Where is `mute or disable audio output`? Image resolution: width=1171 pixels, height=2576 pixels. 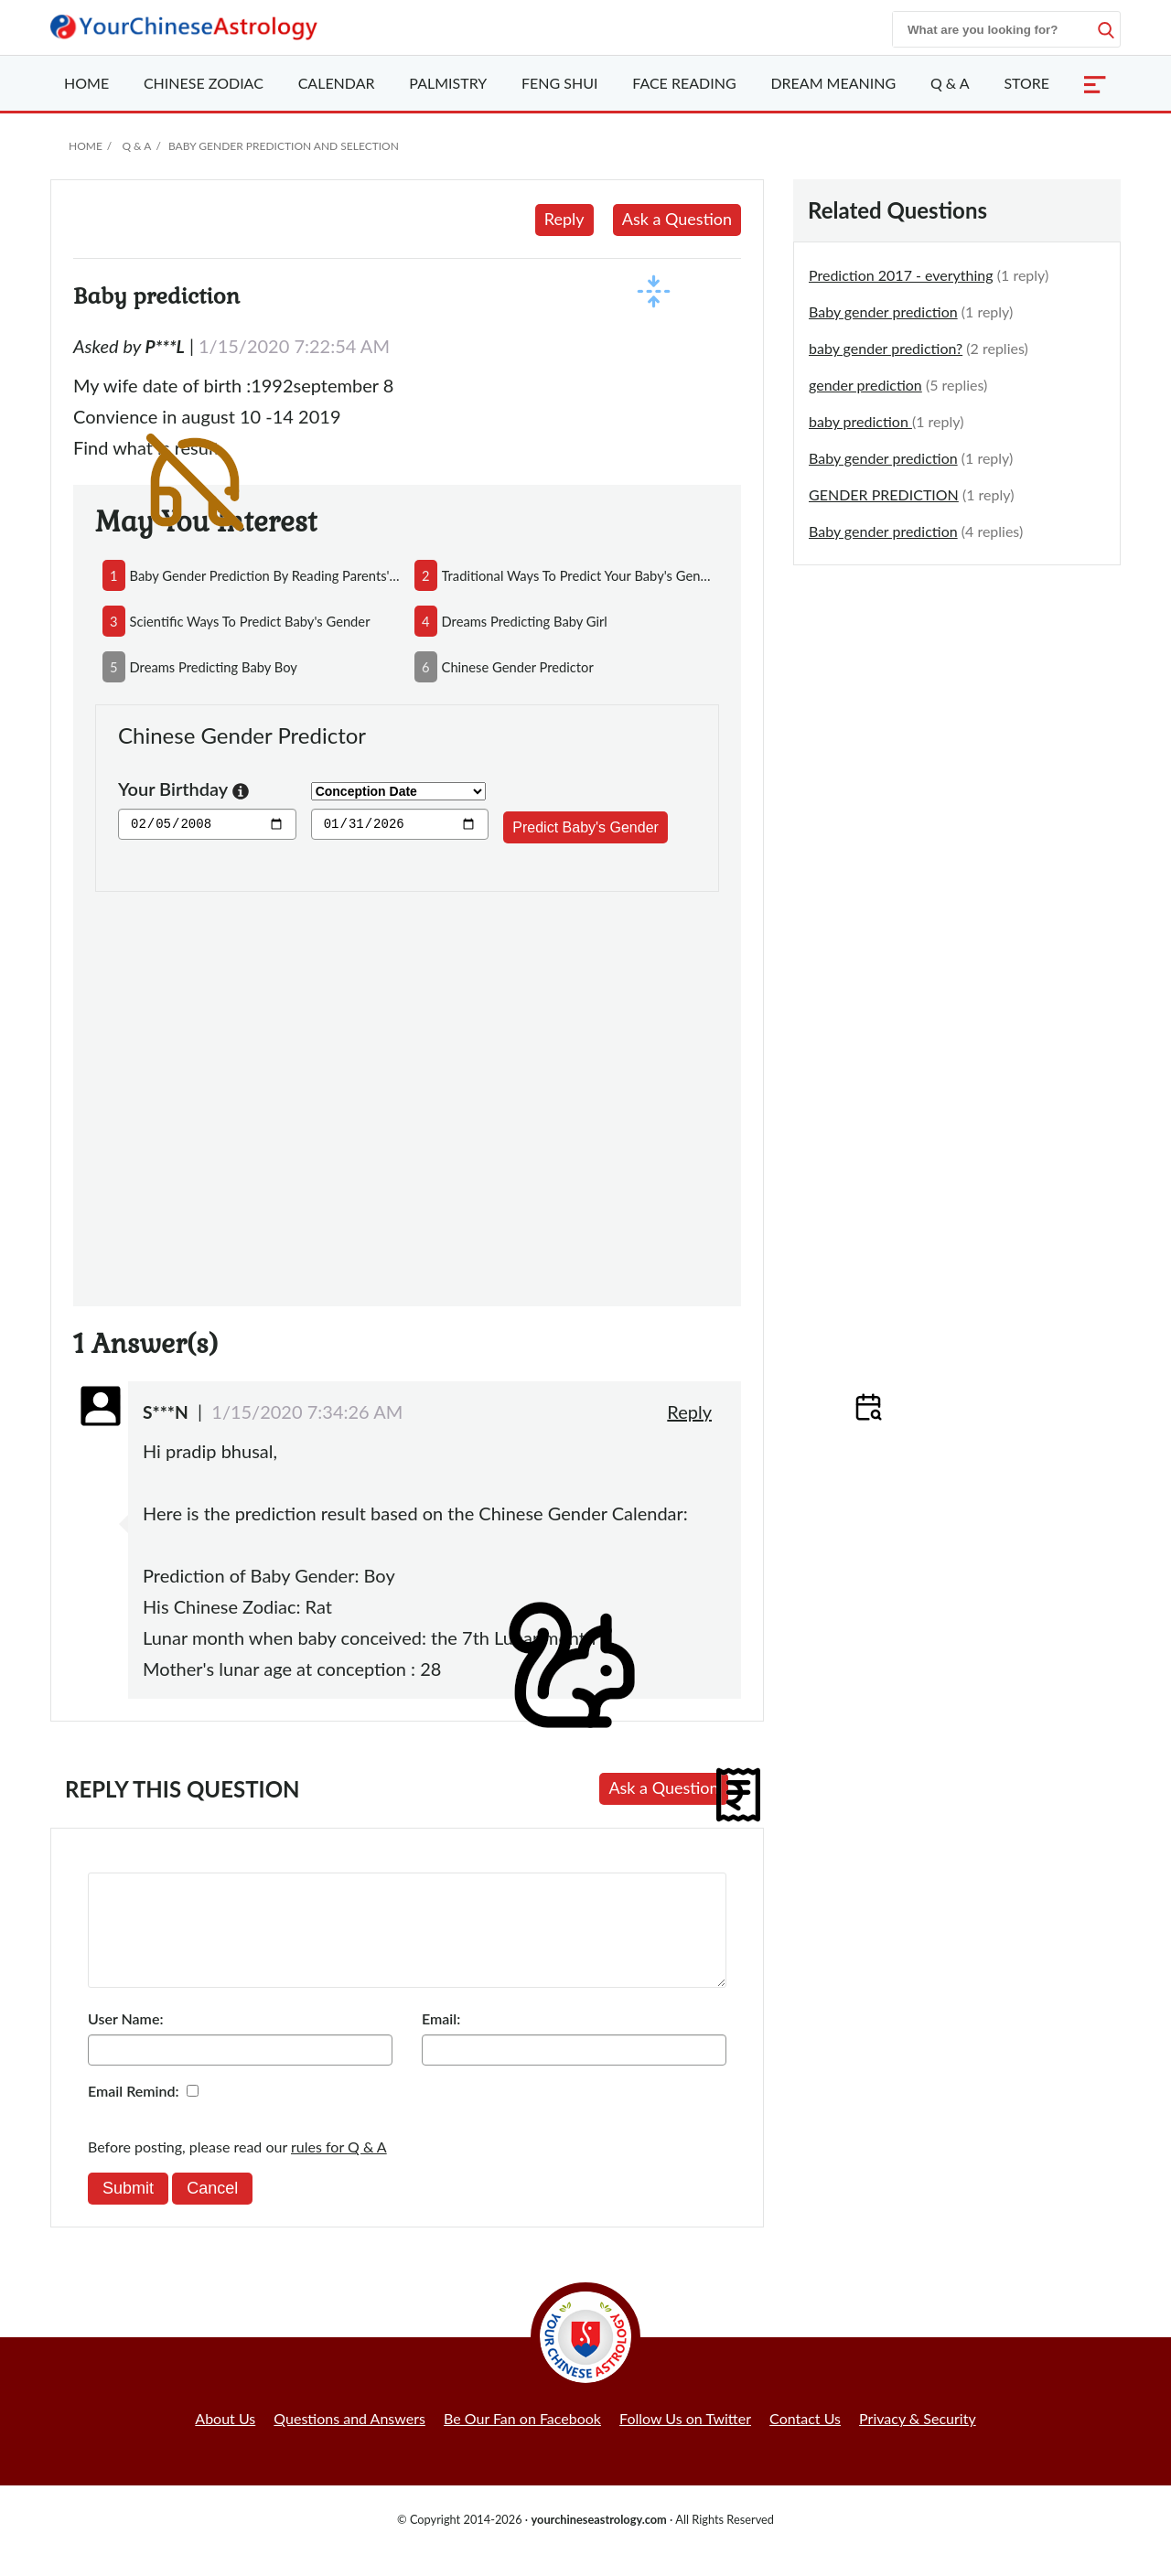 mute or disable audio output is located at coordinates (195, 482).